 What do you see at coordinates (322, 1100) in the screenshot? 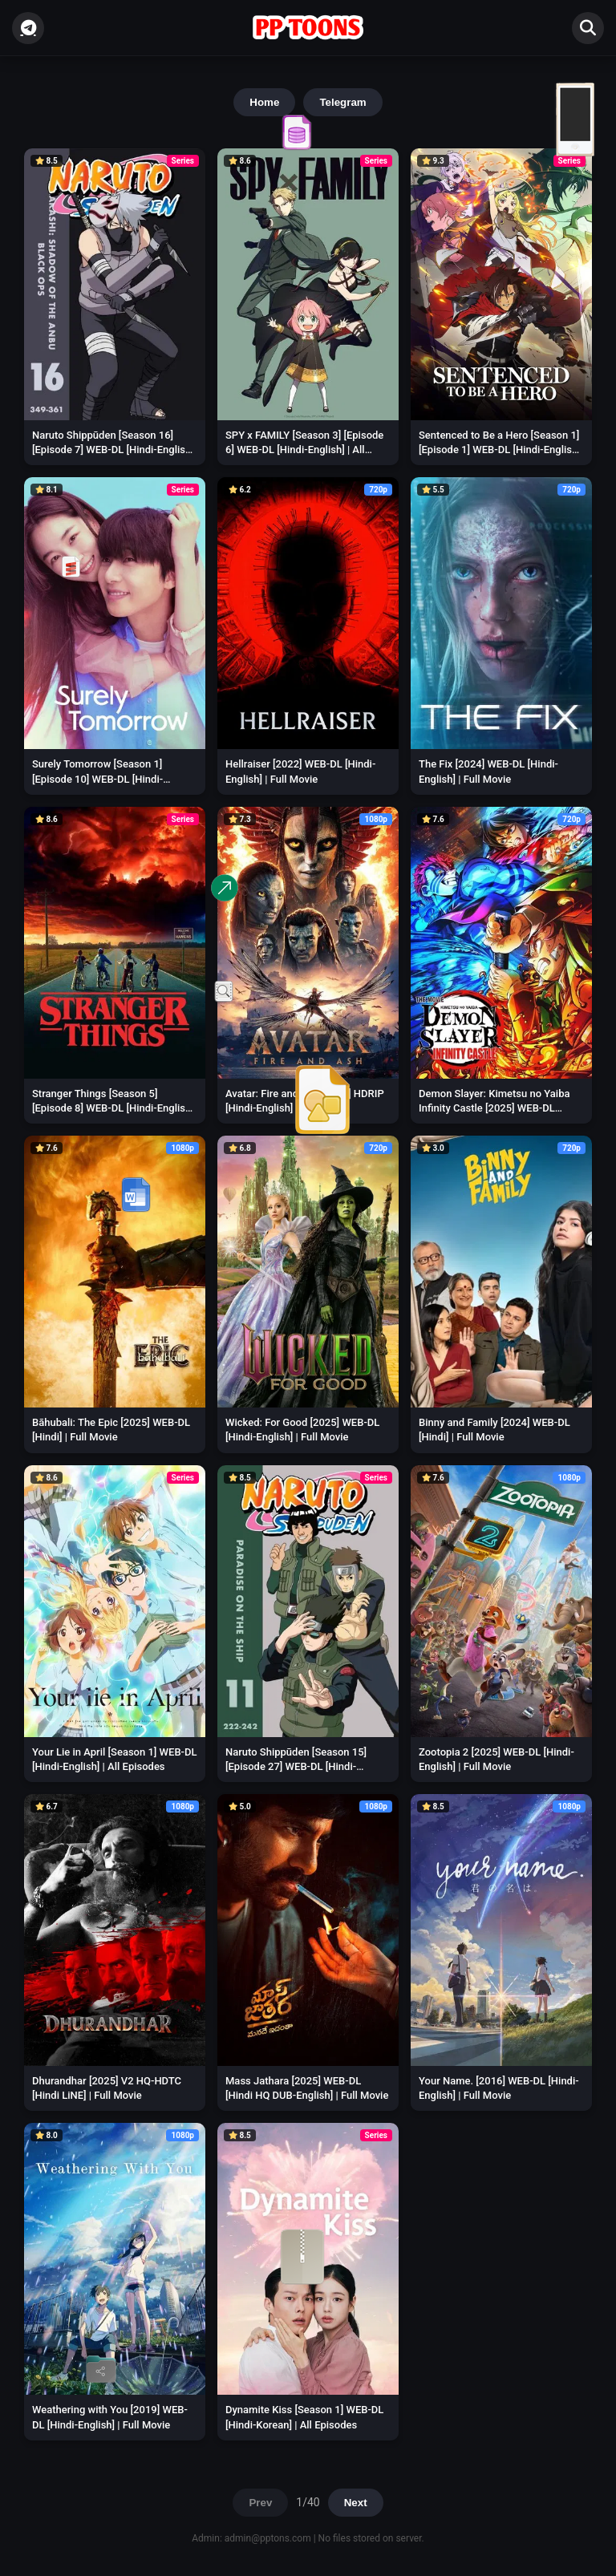
I see `libreoffice draw template file` at bounding box center [322, 1100].